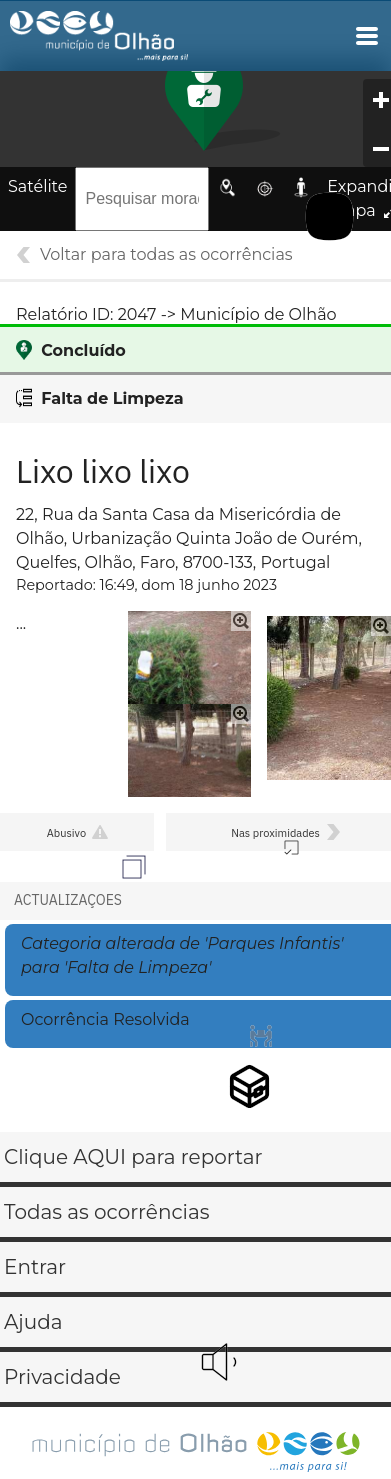  I want to click on a filled checkbox or selection indicator, so click(329, 216).